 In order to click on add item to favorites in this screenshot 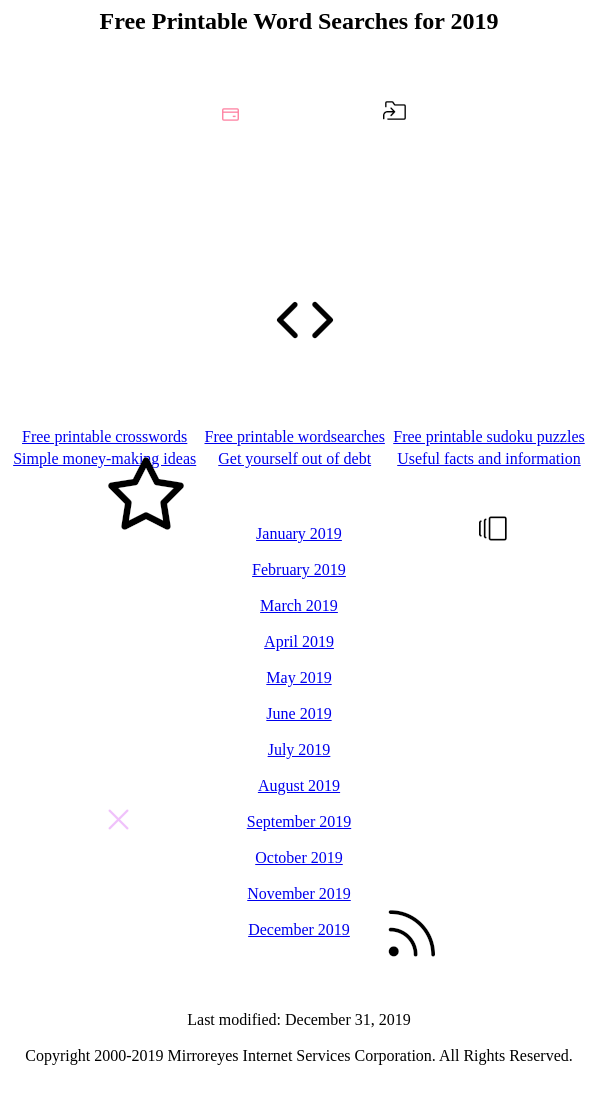, I will do `click(146, 497)`.